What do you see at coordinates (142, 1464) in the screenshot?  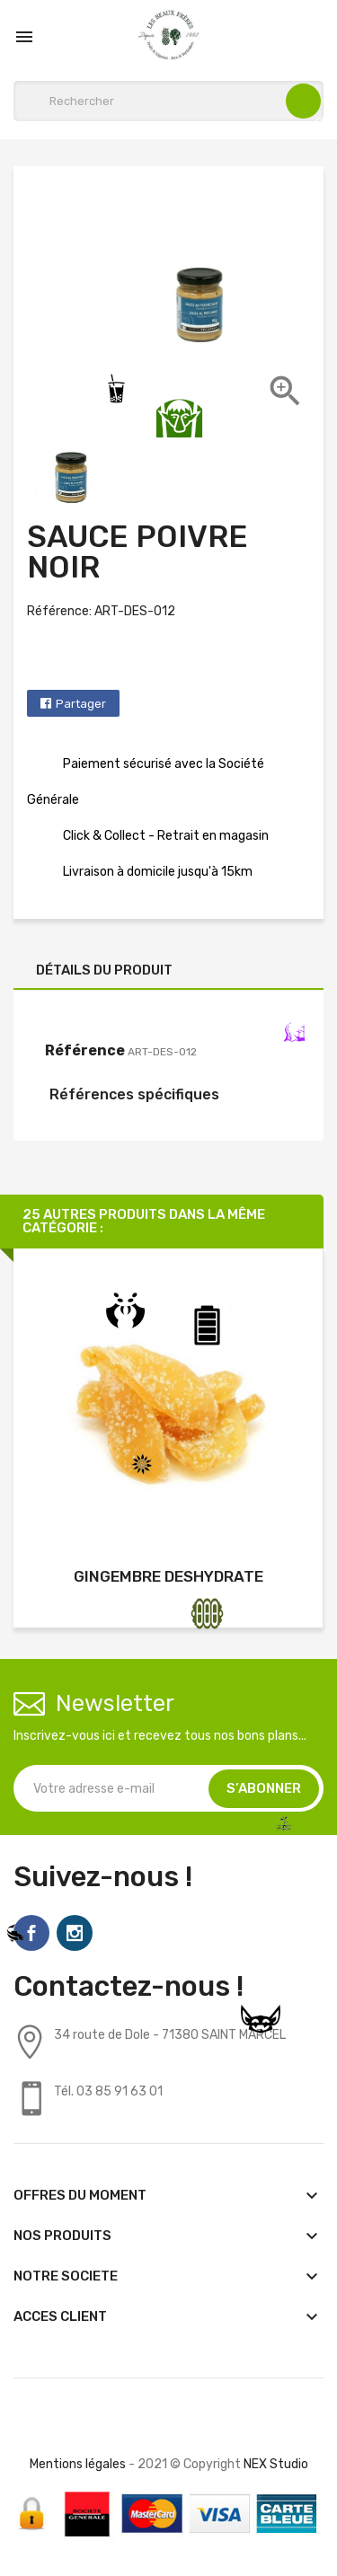 I see `indicates a garden or farming feature in a game` at bounding box center [142, 1464].